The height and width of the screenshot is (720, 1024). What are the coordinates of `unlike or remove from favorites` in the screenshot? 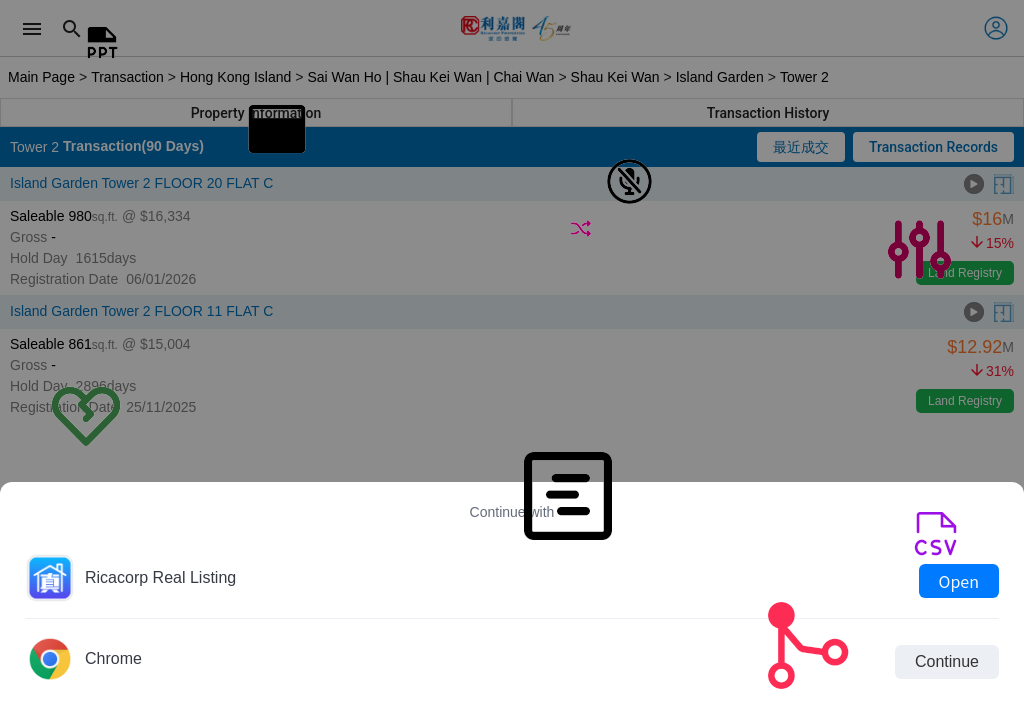 It's located at (86, 414).